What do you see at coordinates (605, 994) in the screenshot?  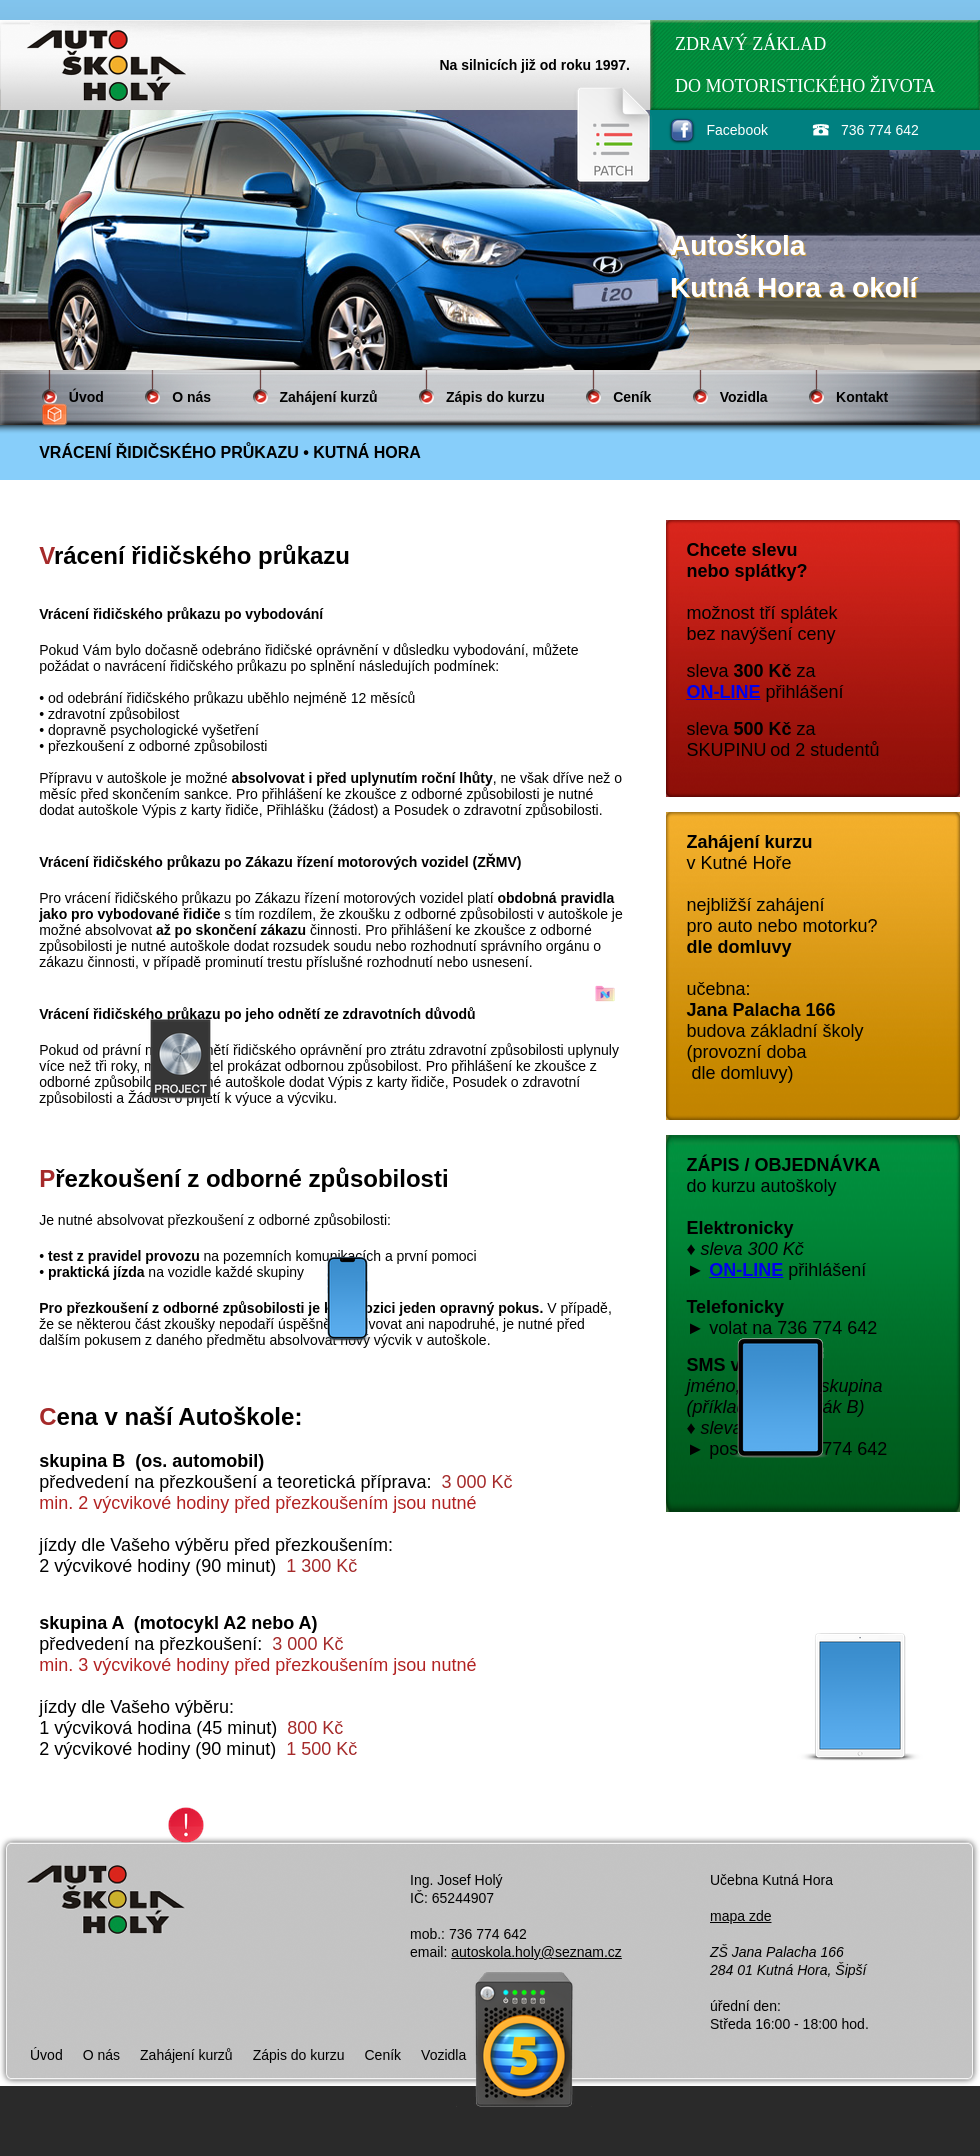 I see `open android nougat files folder` at bounding box center [605, 994].